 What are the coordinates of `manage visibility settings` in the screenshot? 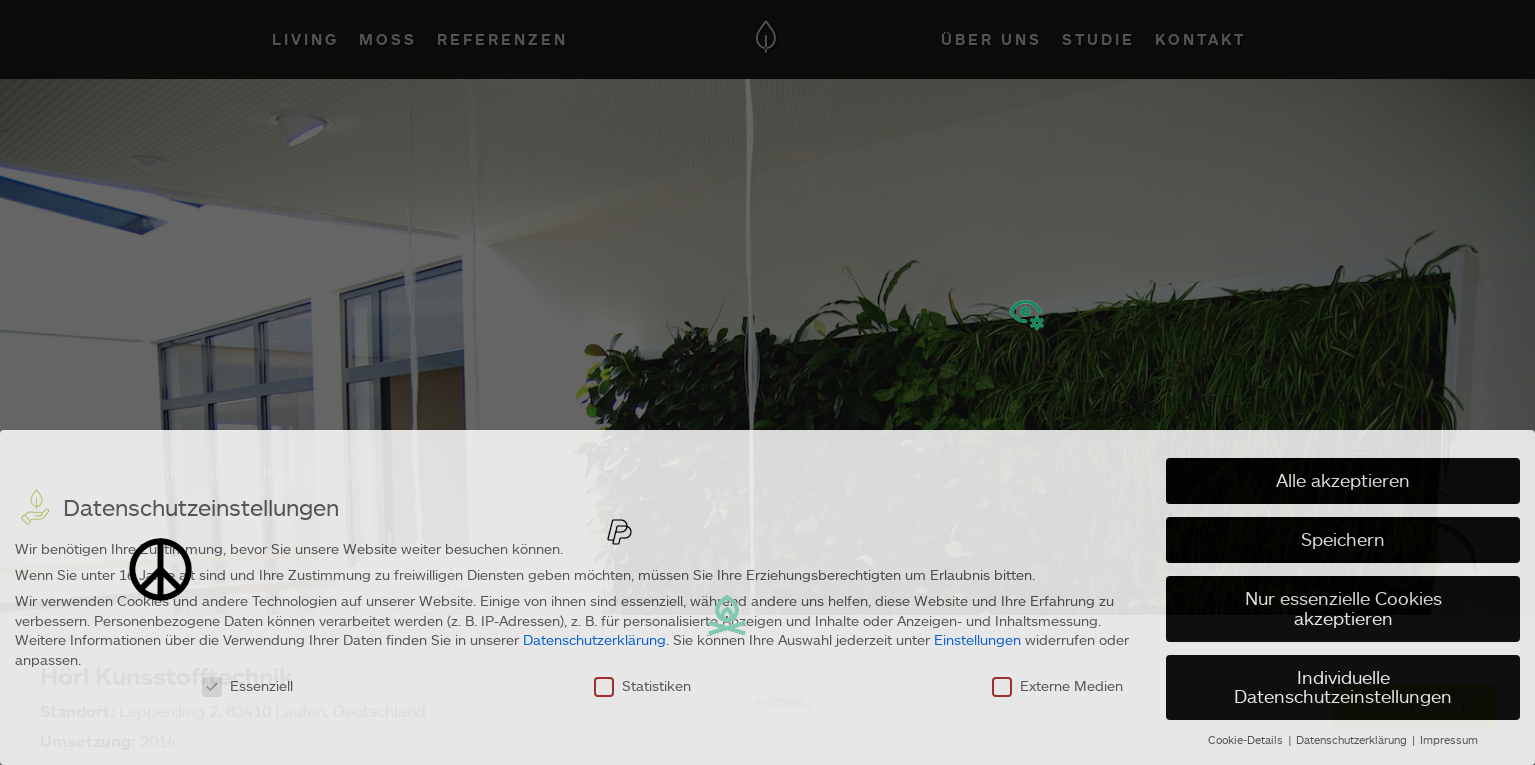 It's located at (1025, 311).